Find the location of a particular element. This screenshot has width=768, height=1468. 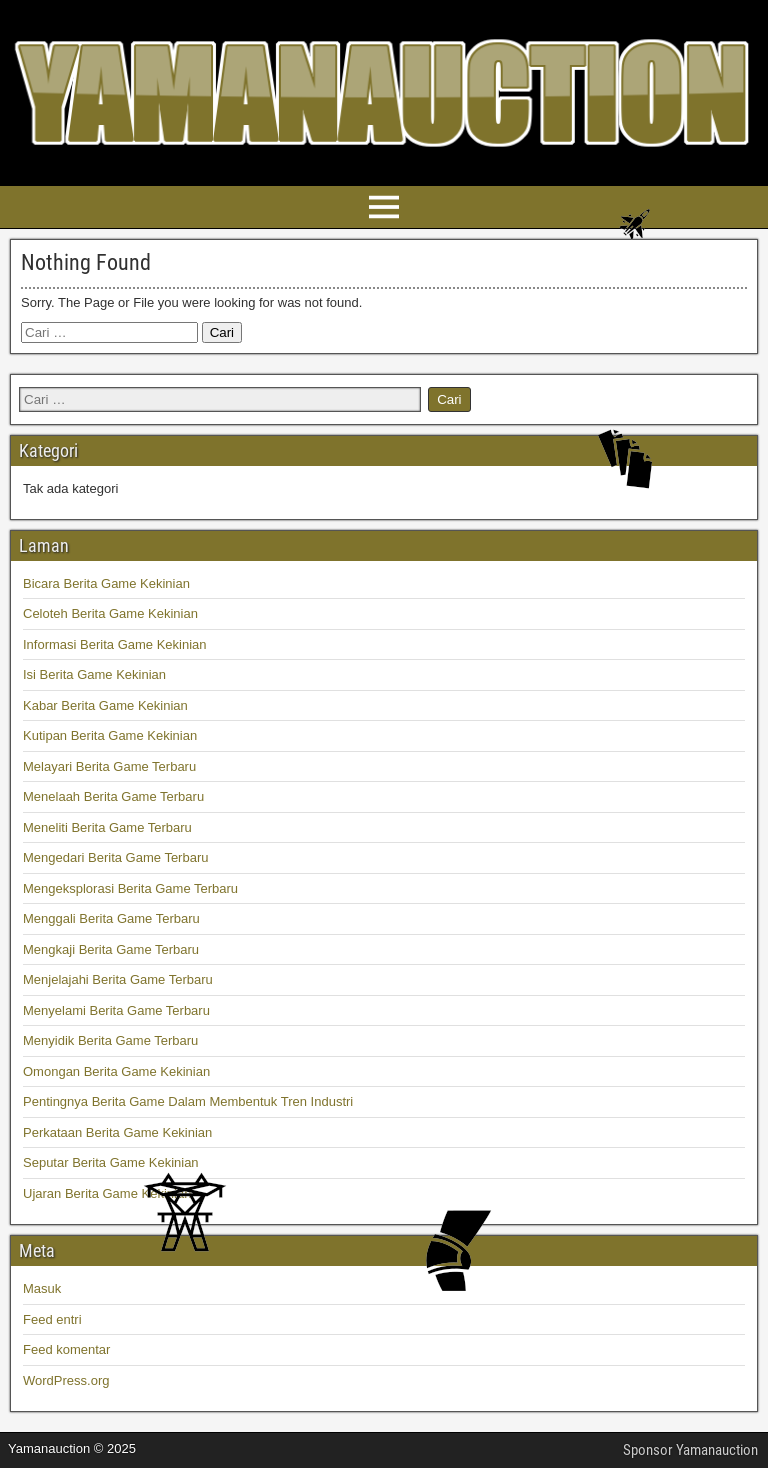

military or combat game mode is located at coordinates (634, 224).